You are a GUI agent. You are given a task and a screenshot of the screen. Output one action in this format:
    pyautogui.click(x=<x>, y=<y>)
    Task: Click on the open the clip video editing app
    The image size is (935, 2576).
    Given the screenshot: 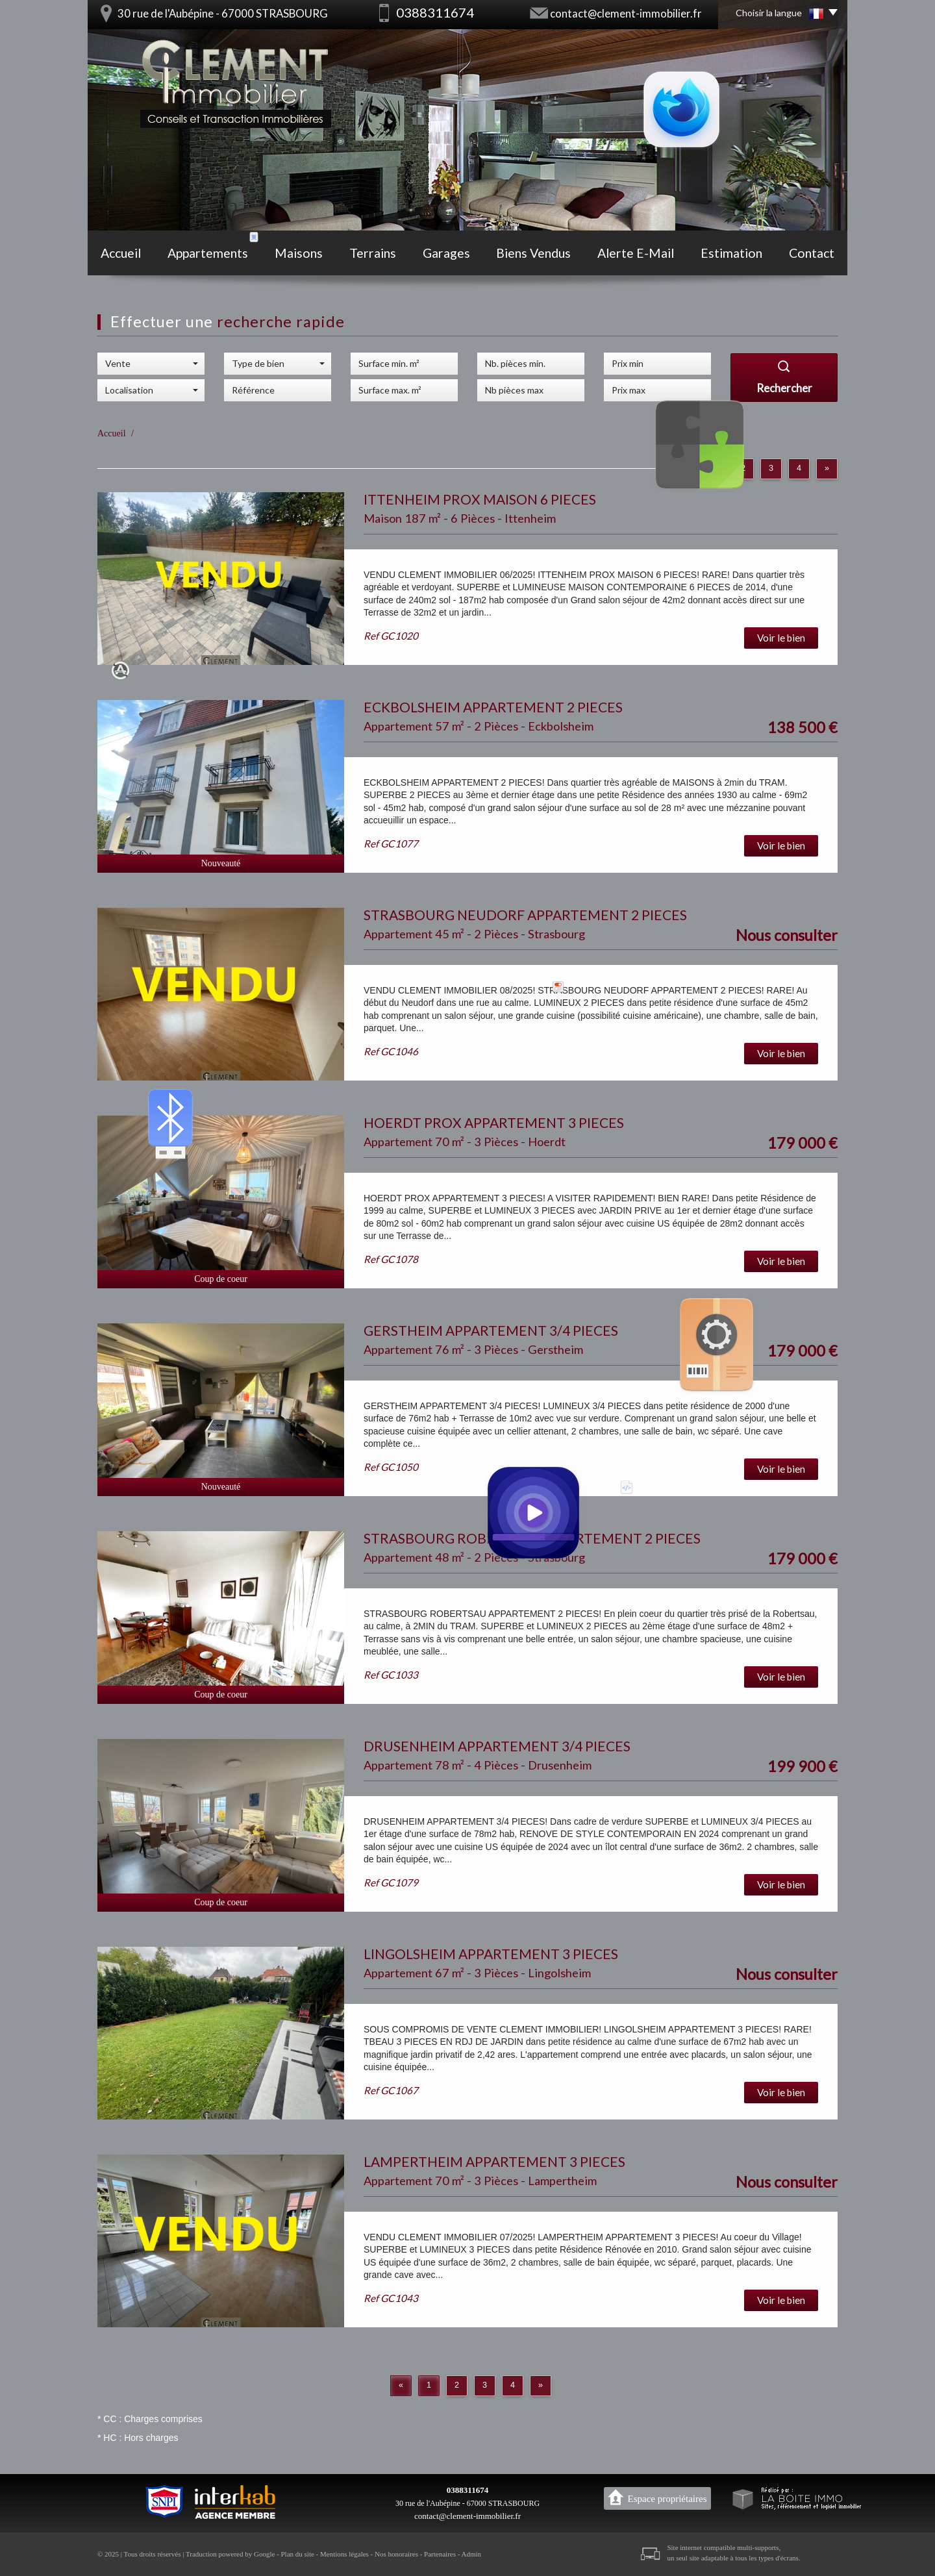 What is the action you would take?
    pyautogui.click(x=533, y=1512)
    